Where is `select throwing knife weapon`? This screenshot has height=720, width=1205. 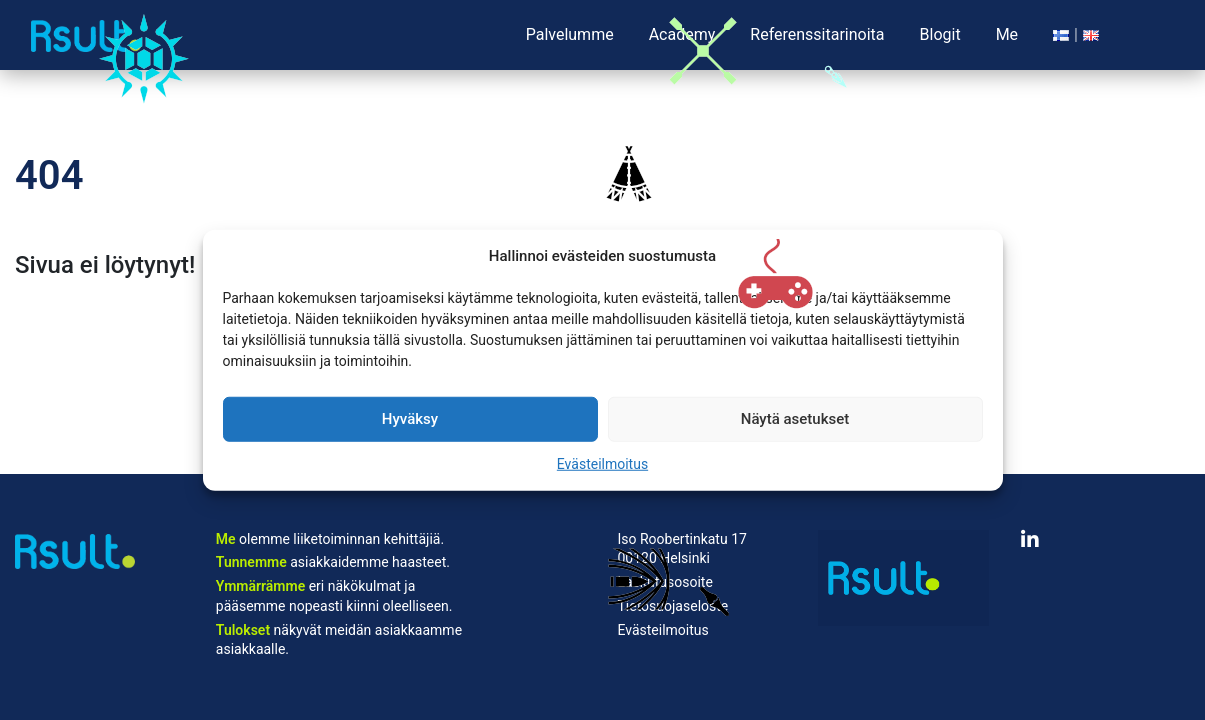 select throwing knife weapon is located at coordinates (836, 77).